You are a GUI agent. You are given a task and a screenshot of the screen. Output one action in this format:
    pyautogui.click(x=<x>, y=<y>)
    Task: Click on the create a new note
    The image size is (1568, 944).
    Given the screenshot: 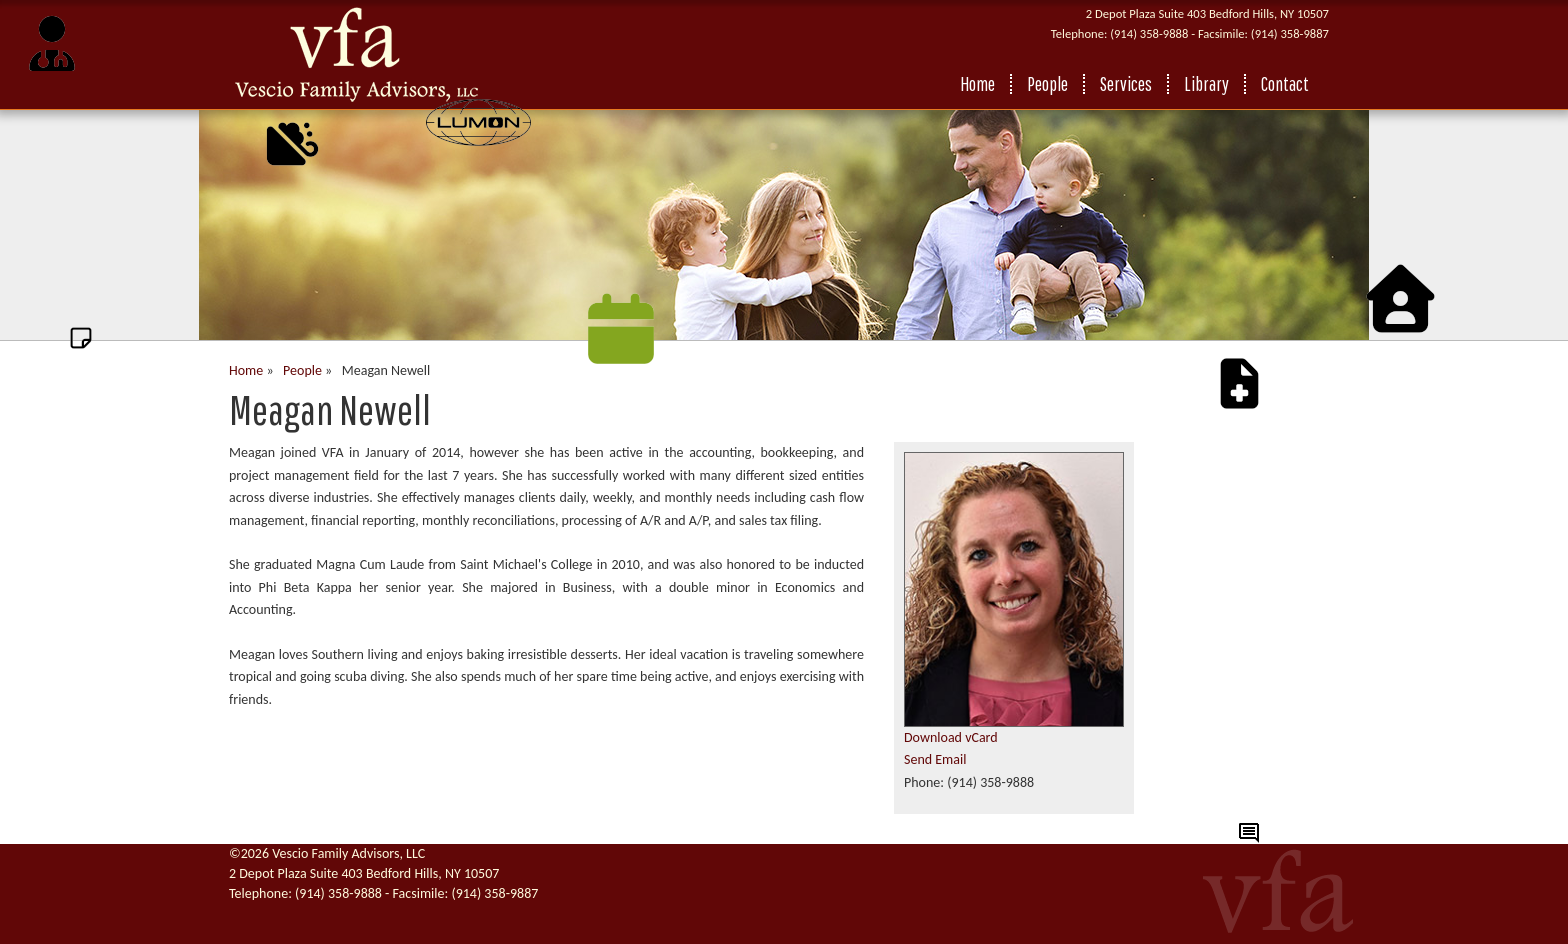 What is the action you would take?
    pyautogui.click(x=81, y=338)
    